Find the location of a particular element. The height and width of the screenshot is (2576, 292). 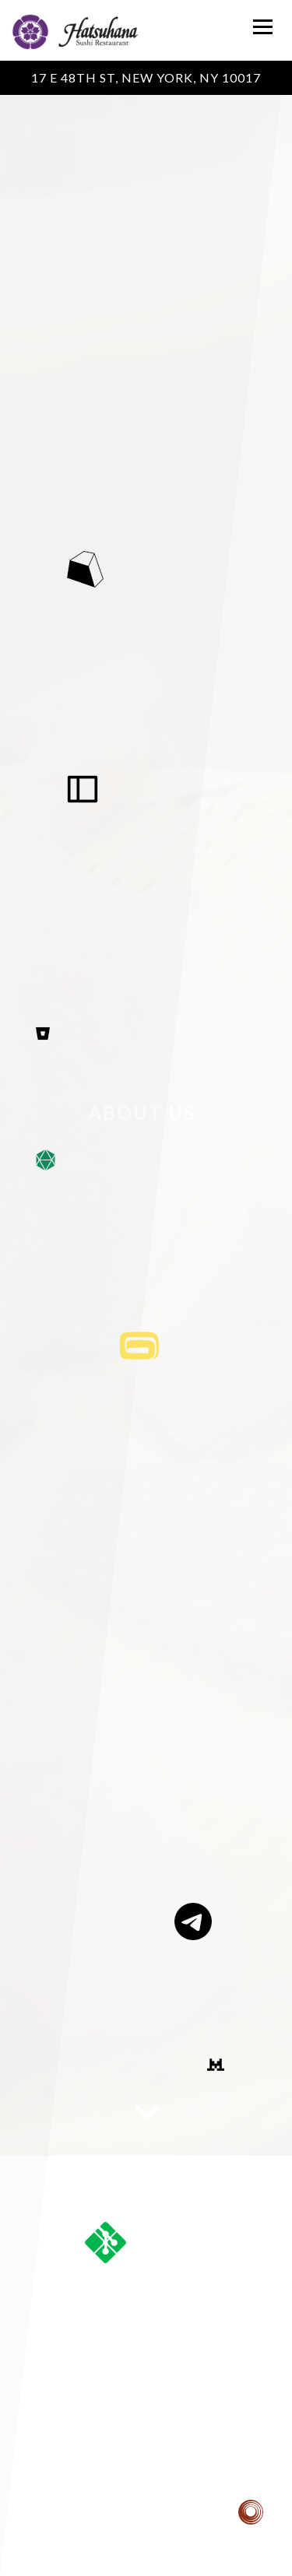

open git for windows application is located at coordinates (105, 2242).